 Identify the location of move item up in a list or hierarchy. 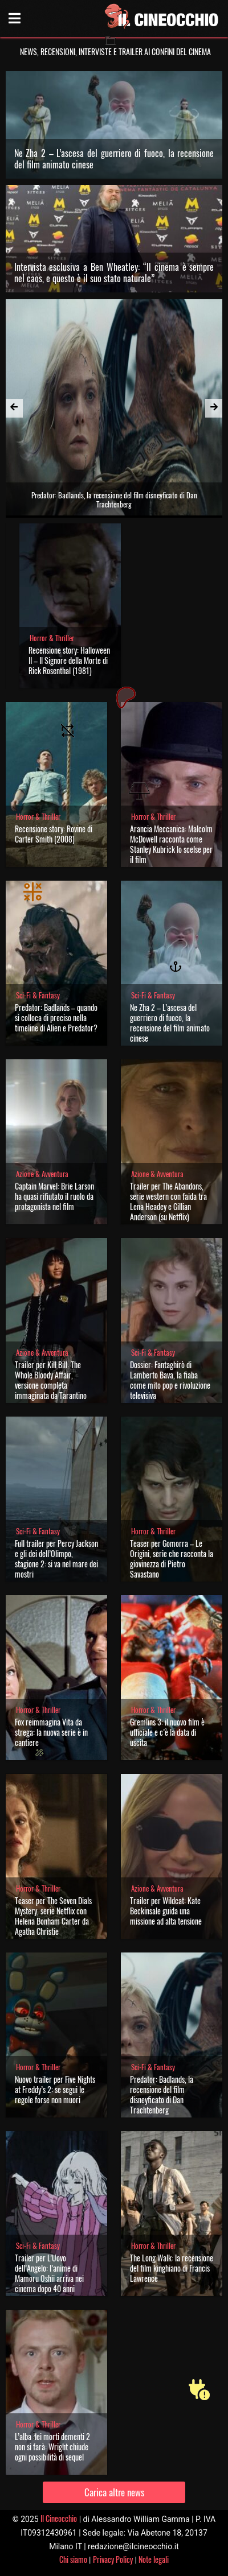
(34, 2435).